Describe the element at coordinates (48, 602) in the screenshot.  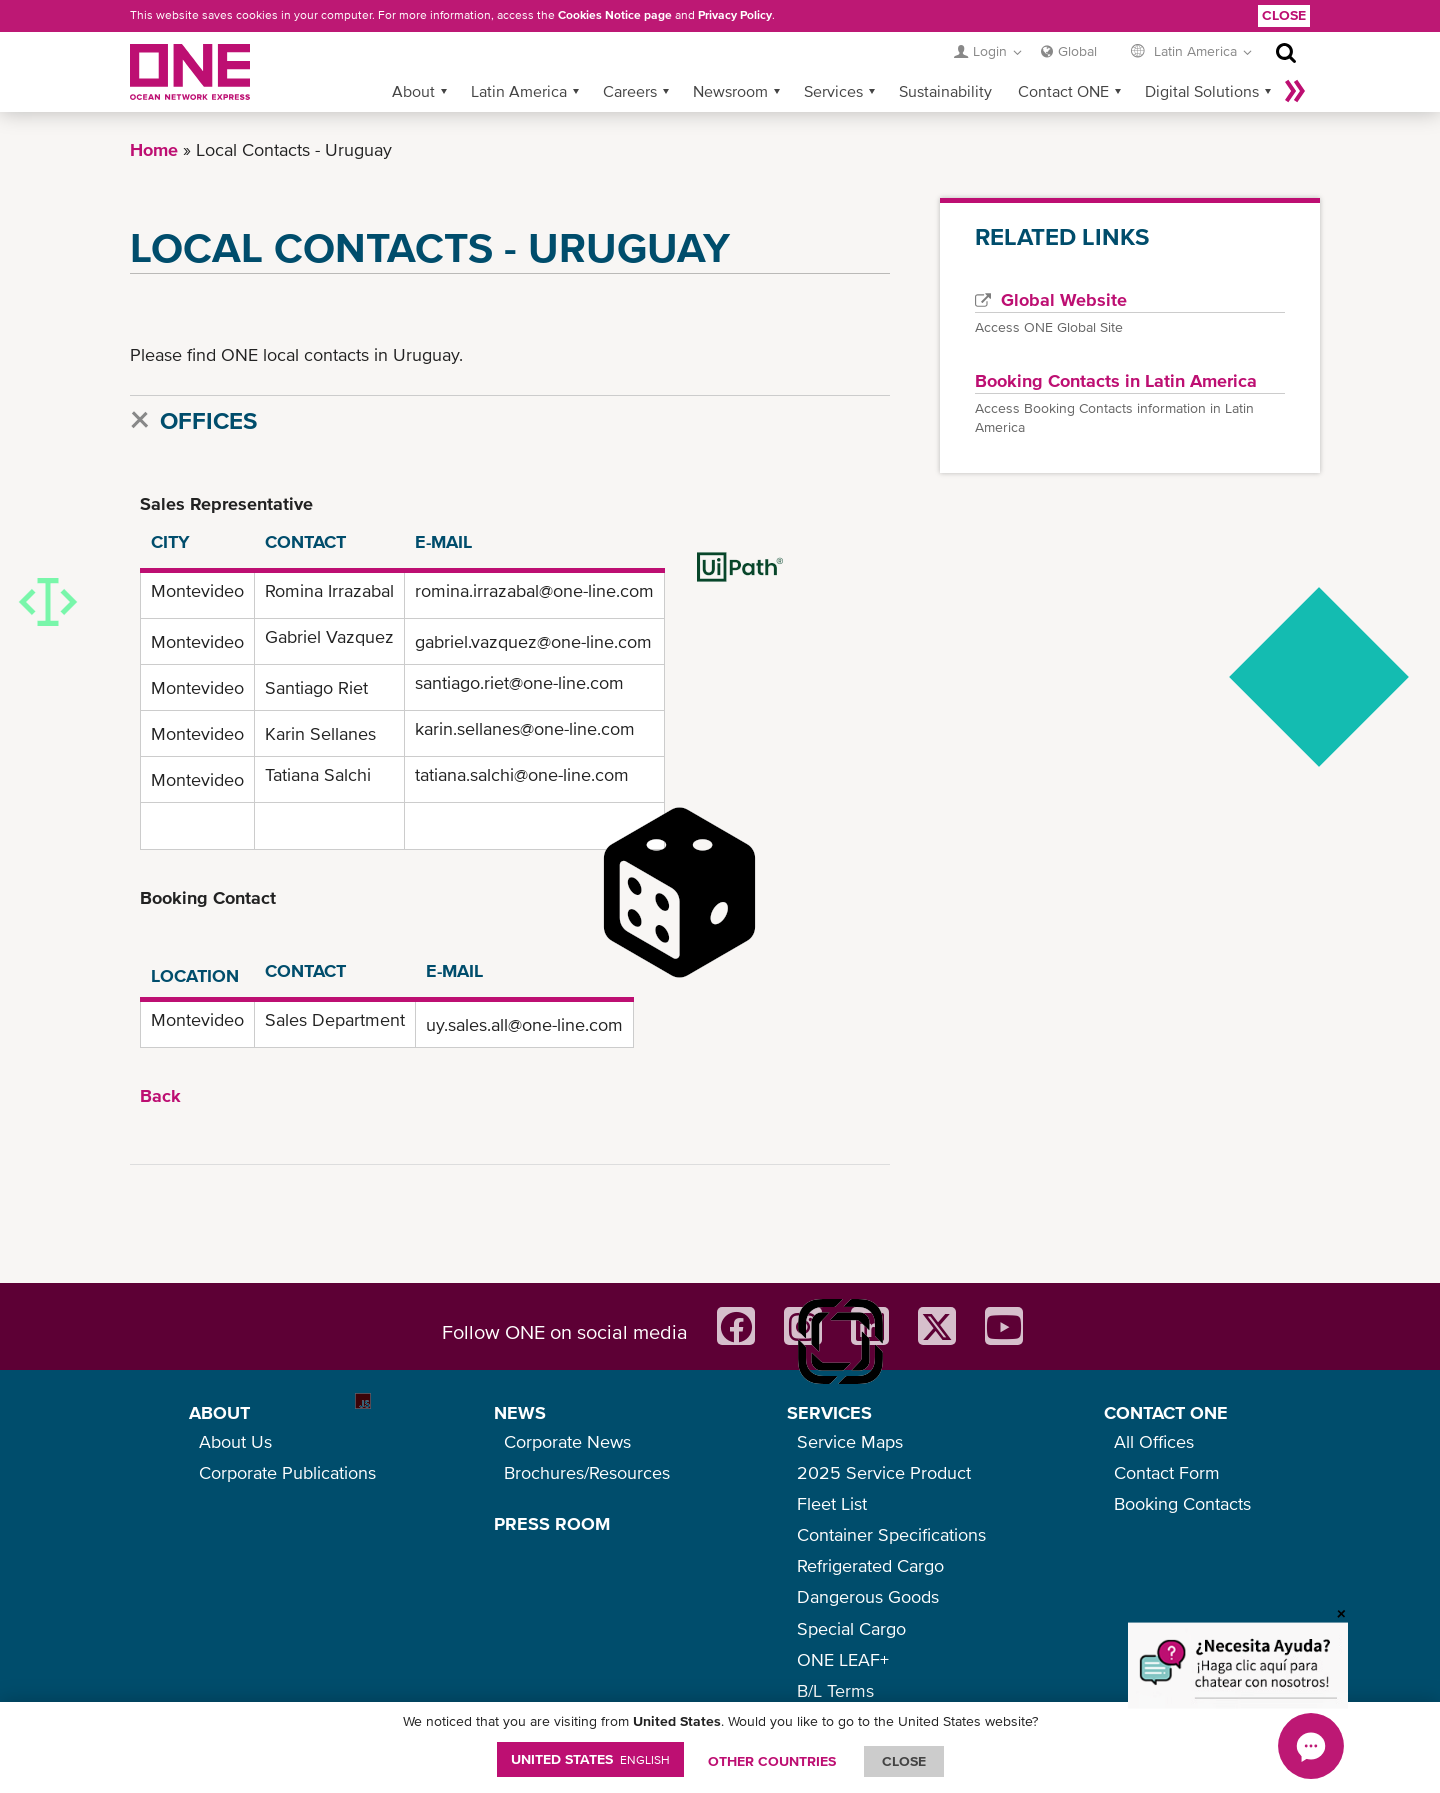
I see `move or reposition the text cursor` at that location.